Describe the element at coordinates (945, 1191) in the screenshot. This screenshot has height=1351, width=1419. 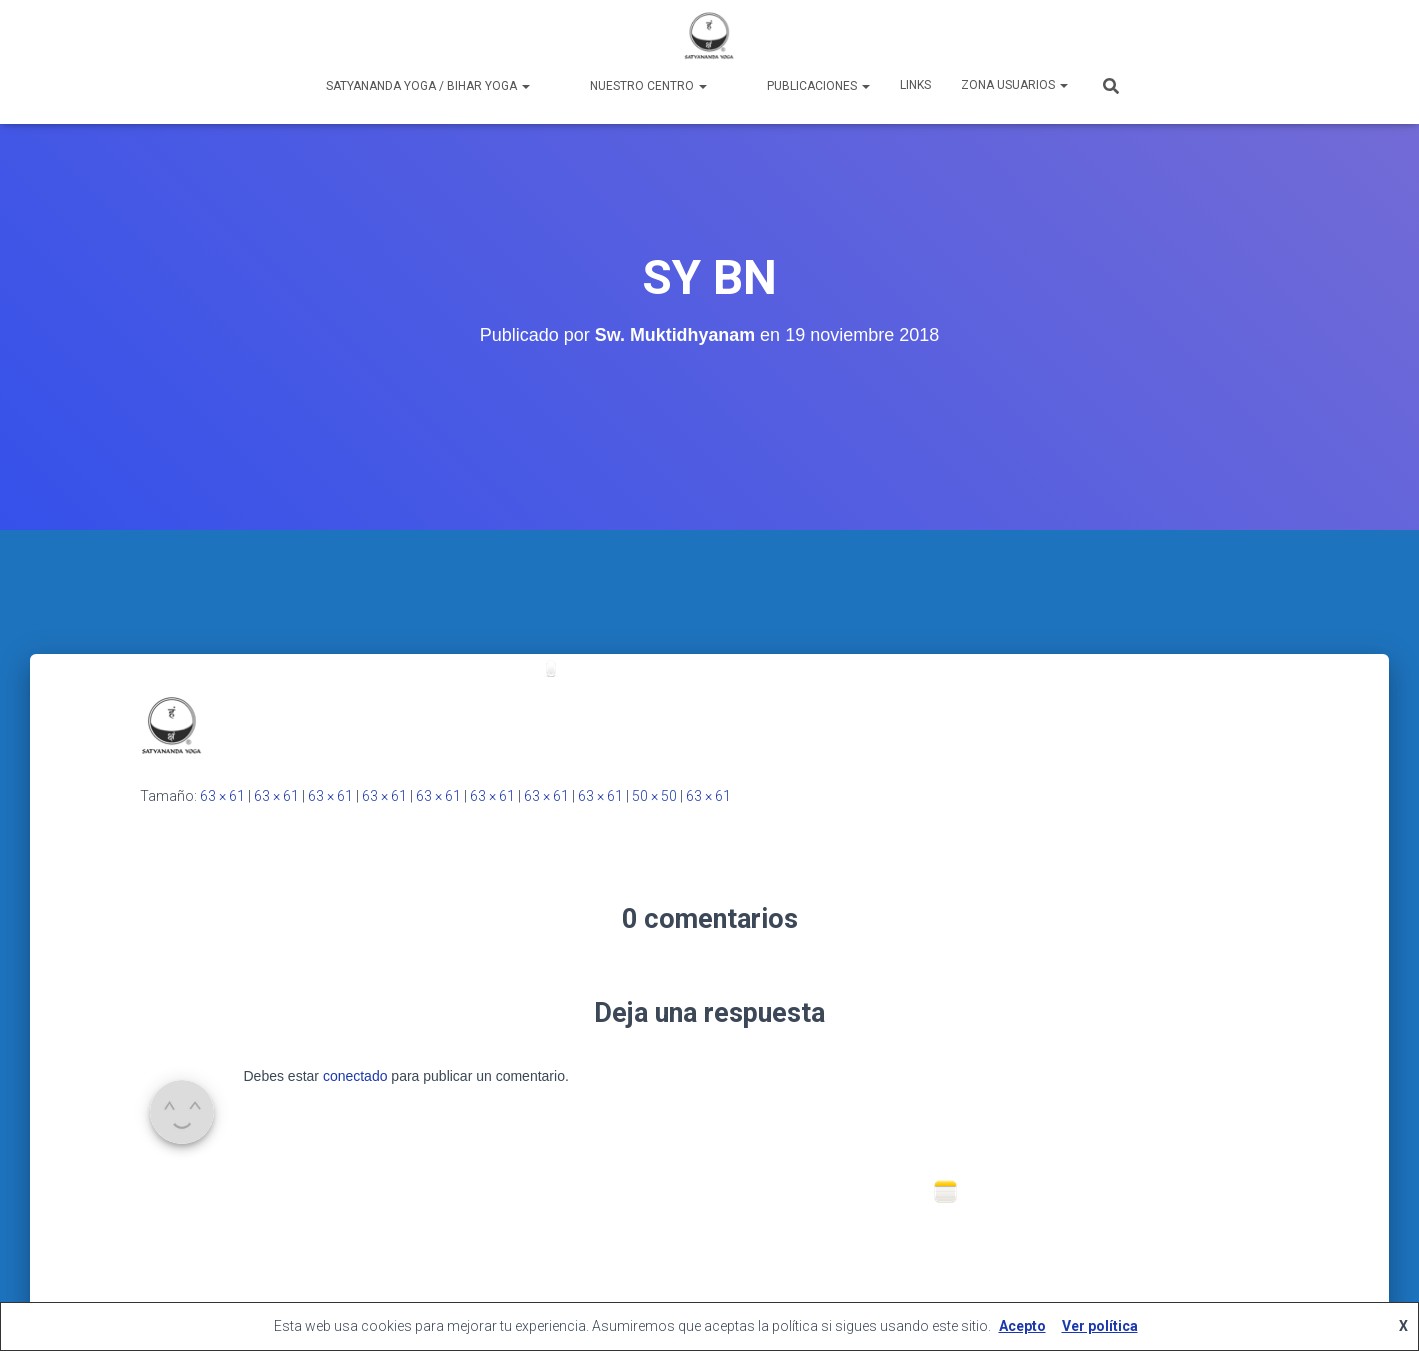
I see `open the notes app` at that location.